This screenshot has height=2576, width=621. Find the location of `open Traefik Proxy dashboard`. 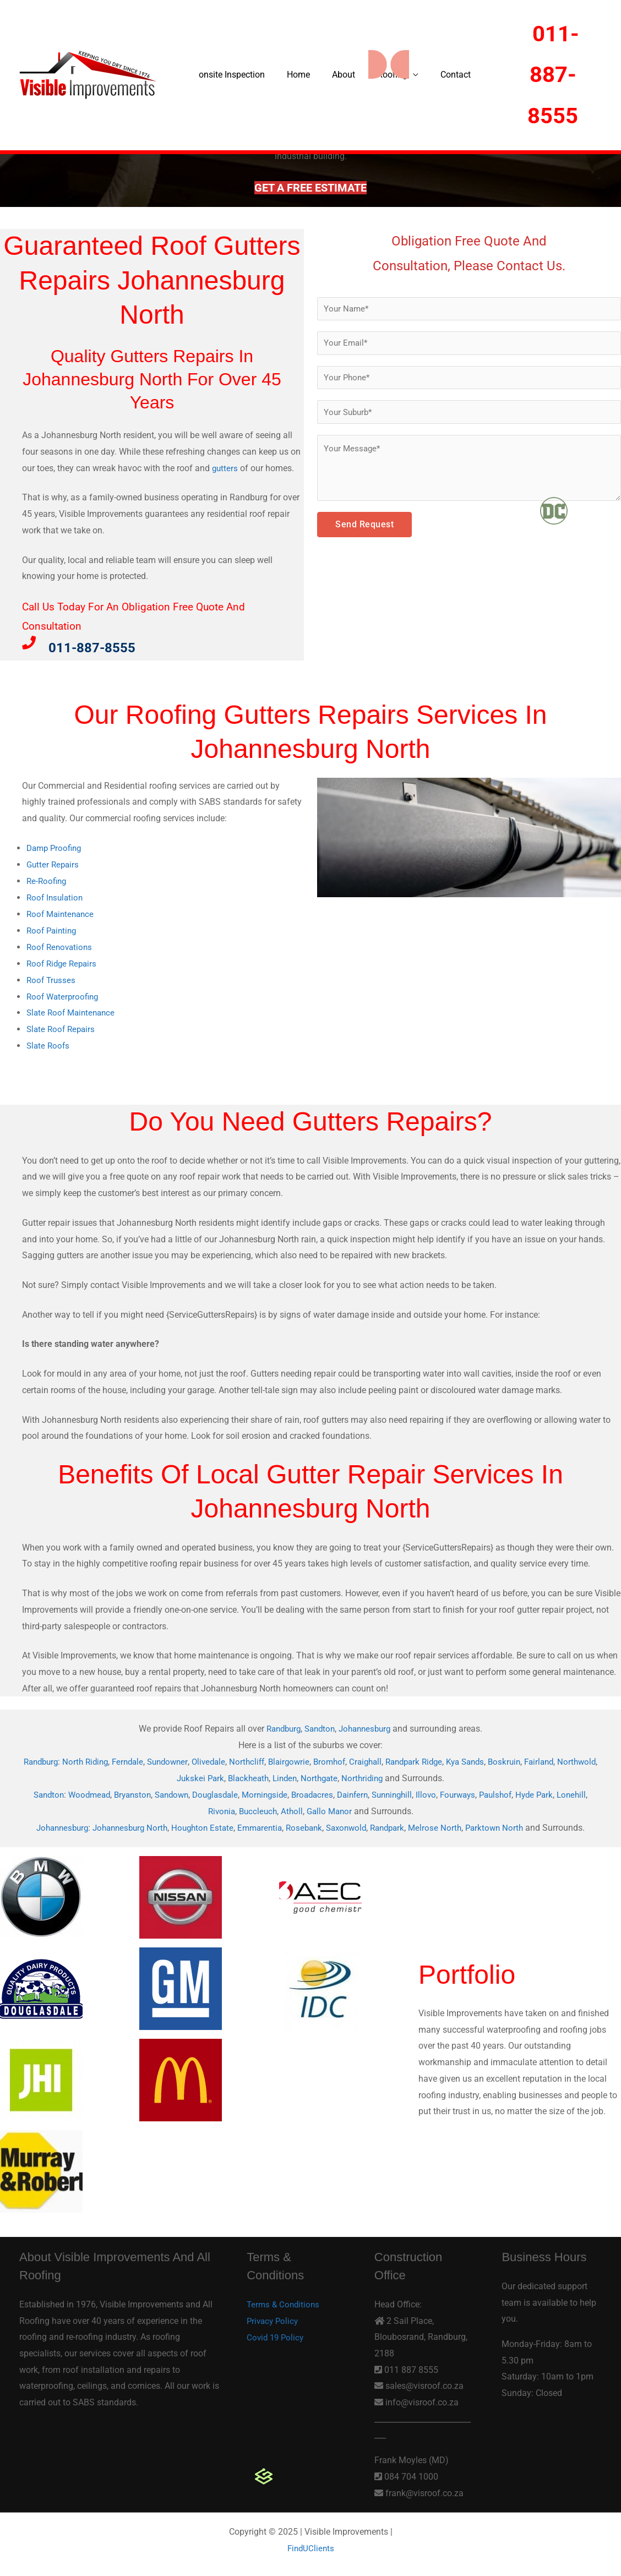

open Traefik Proxy dashboard is located at coordinates (264, 2476).